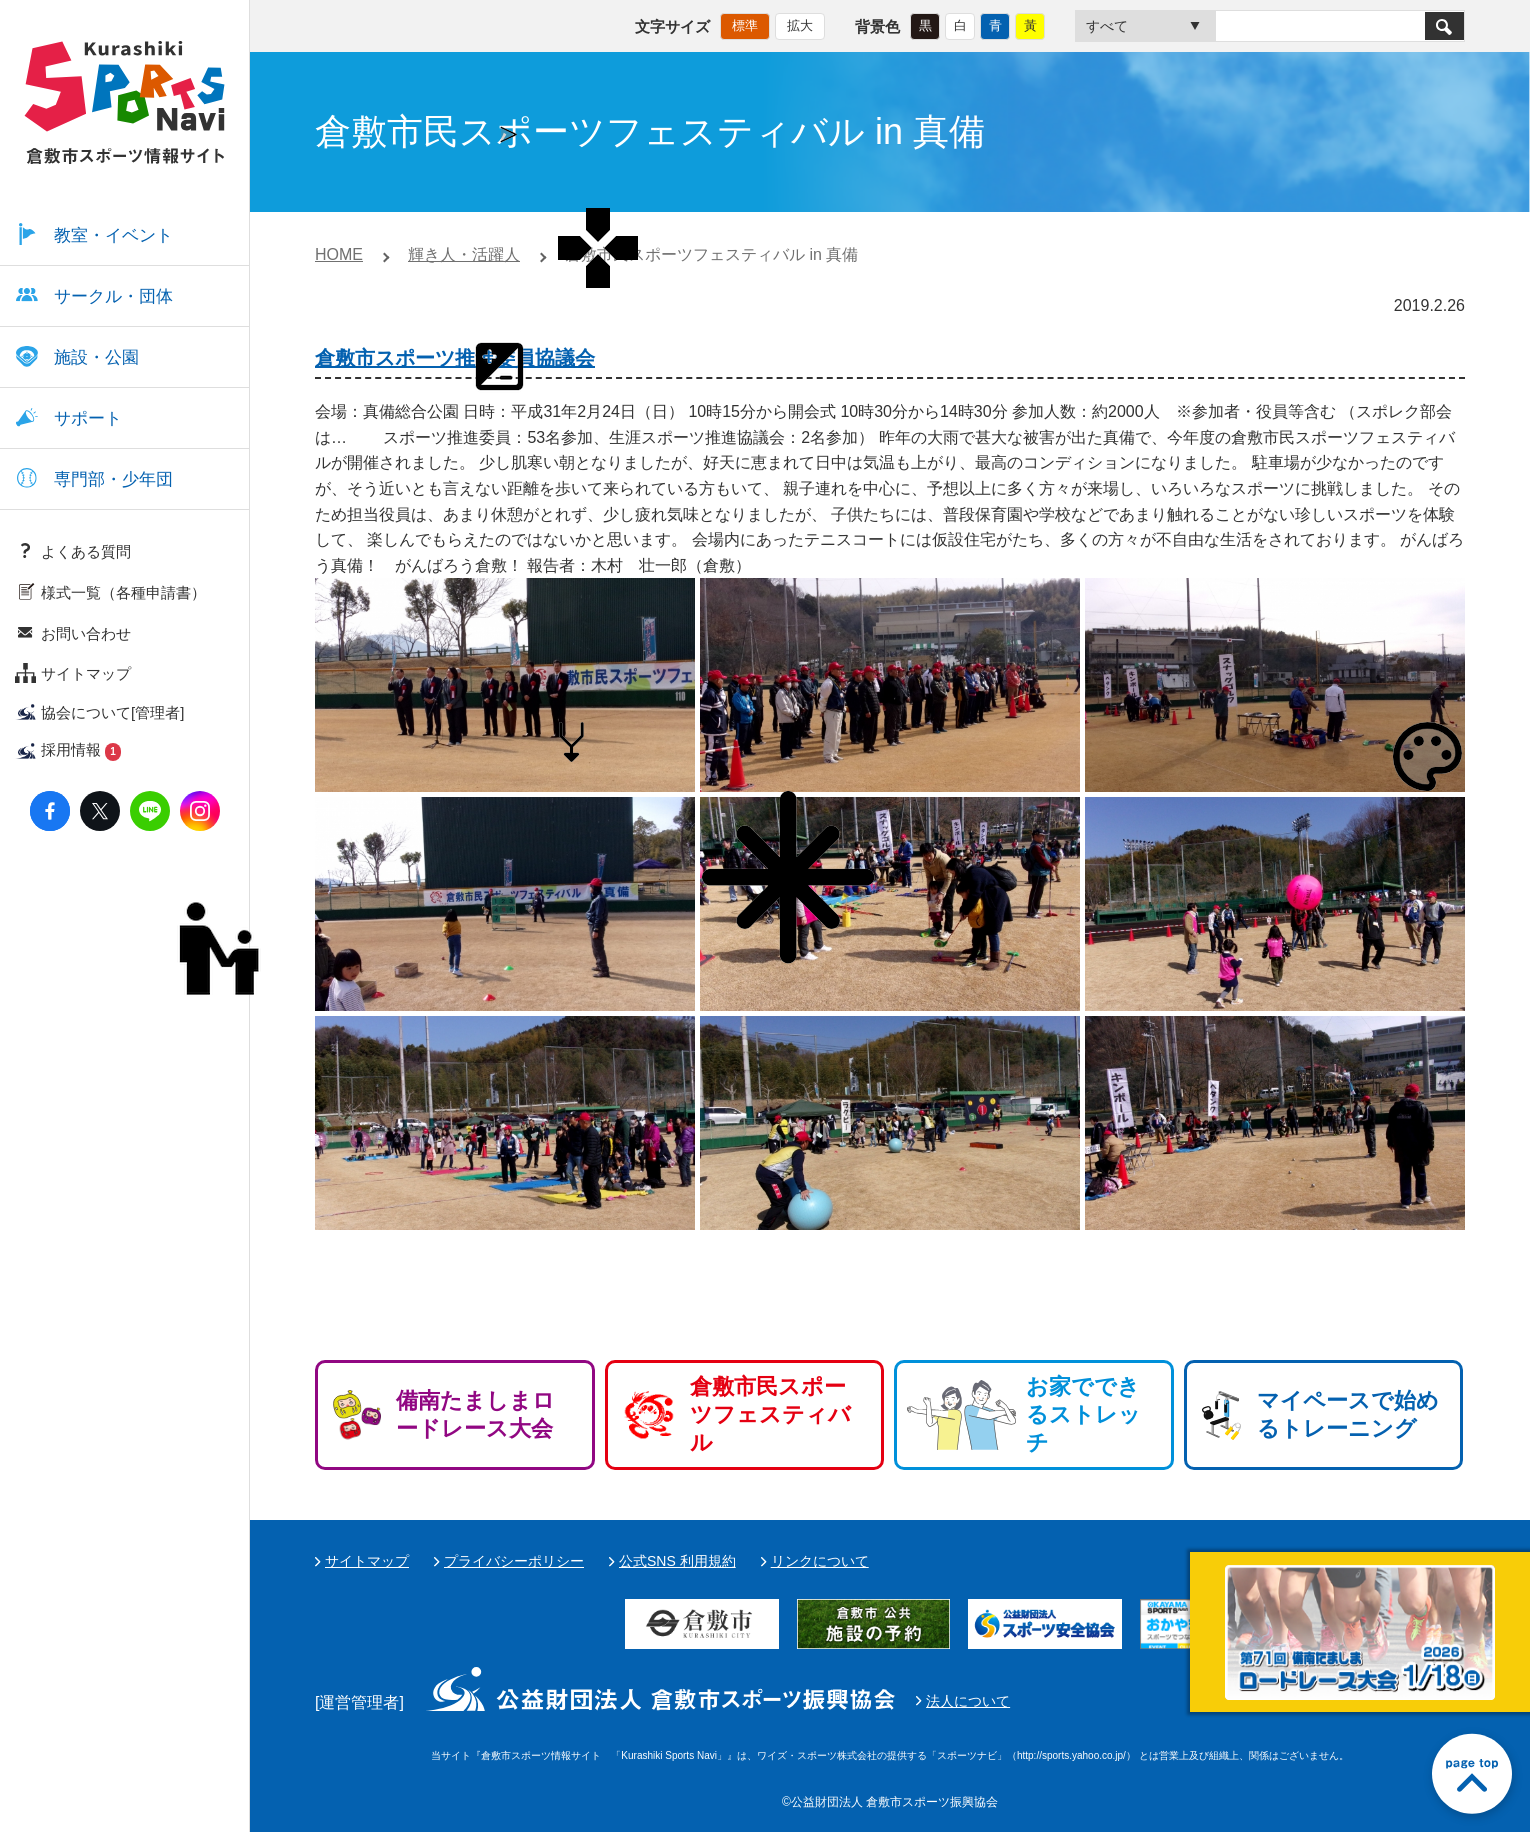  I want to click on adjust camera ISO sensitivity settings, so click(499, 366).